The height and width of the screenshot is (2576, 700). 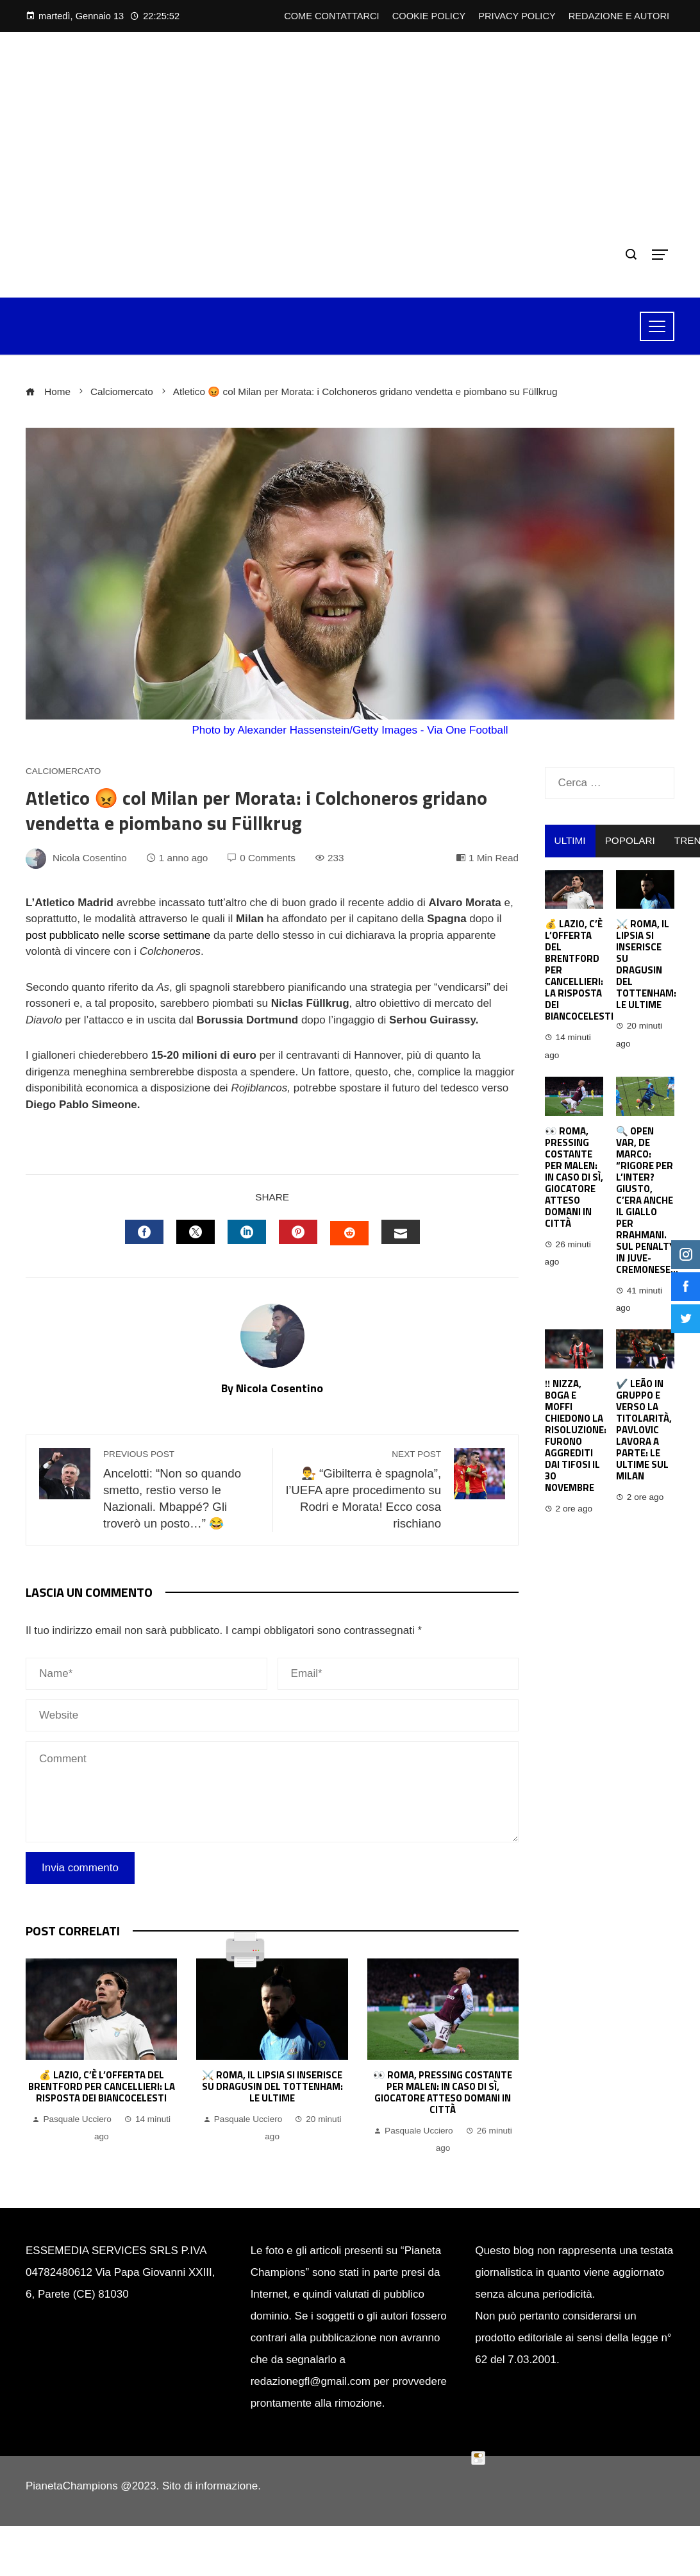 I want to click on print the current file or document, so click(x=245, y=1949).